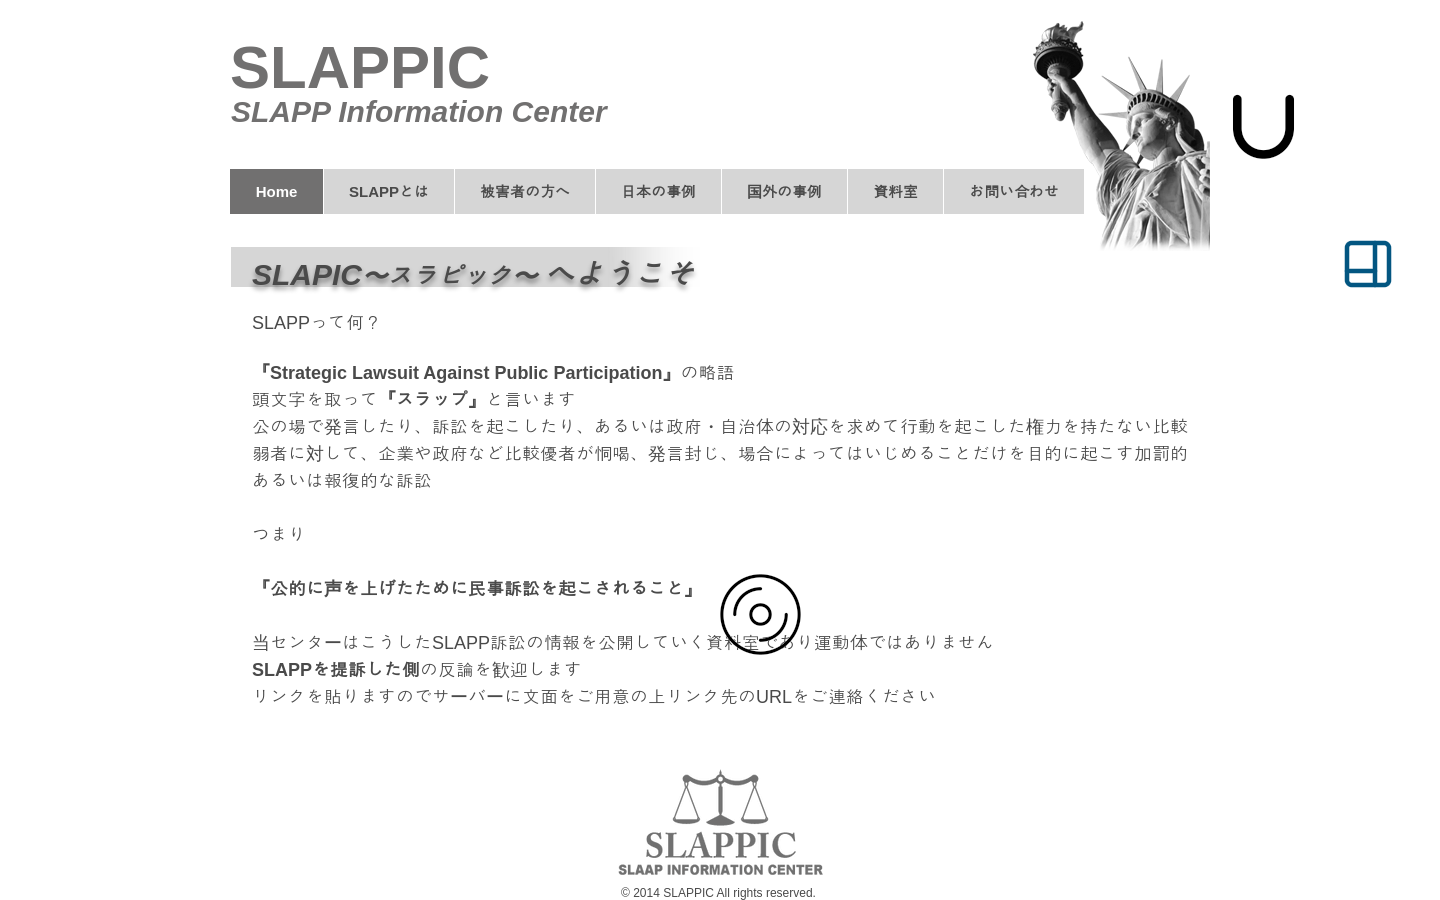  What do you see at coordinates (1263, 122) in the screenshot?
I see `combine or merge selected items` at bounding box center [1263, 122].